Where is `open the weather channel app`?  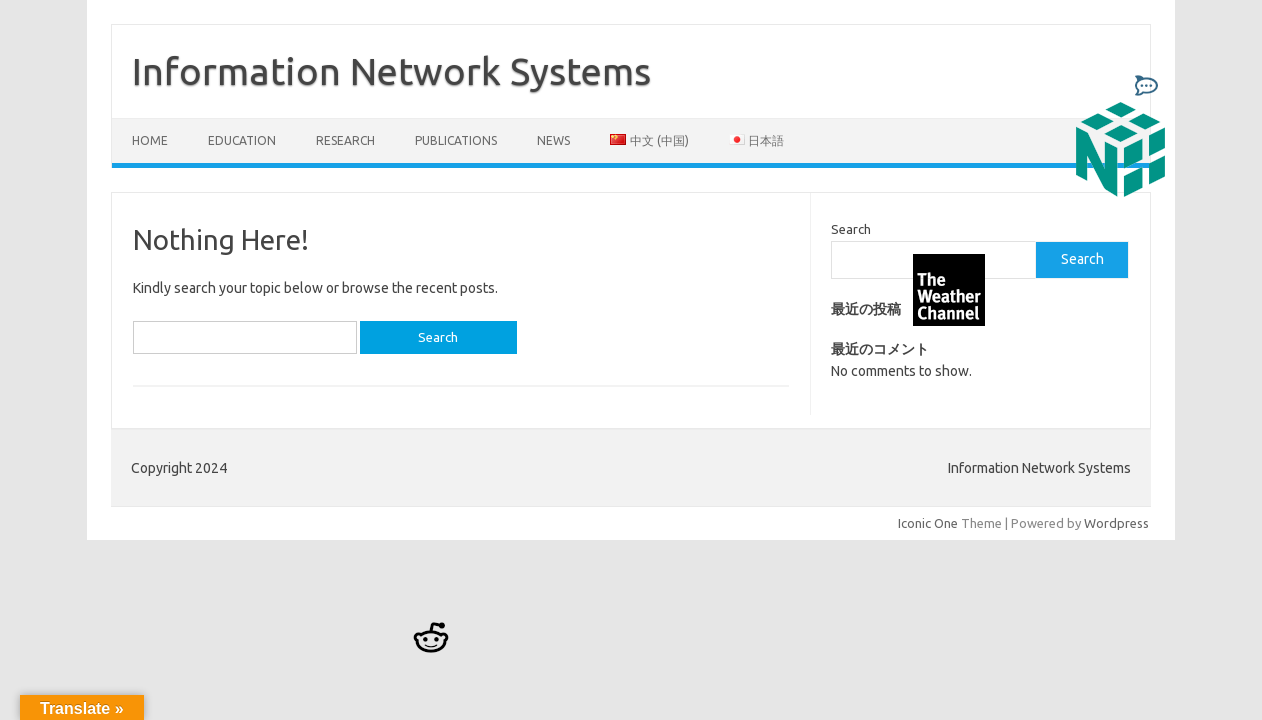
open the weather channel app is located at coordinates (949, 290).